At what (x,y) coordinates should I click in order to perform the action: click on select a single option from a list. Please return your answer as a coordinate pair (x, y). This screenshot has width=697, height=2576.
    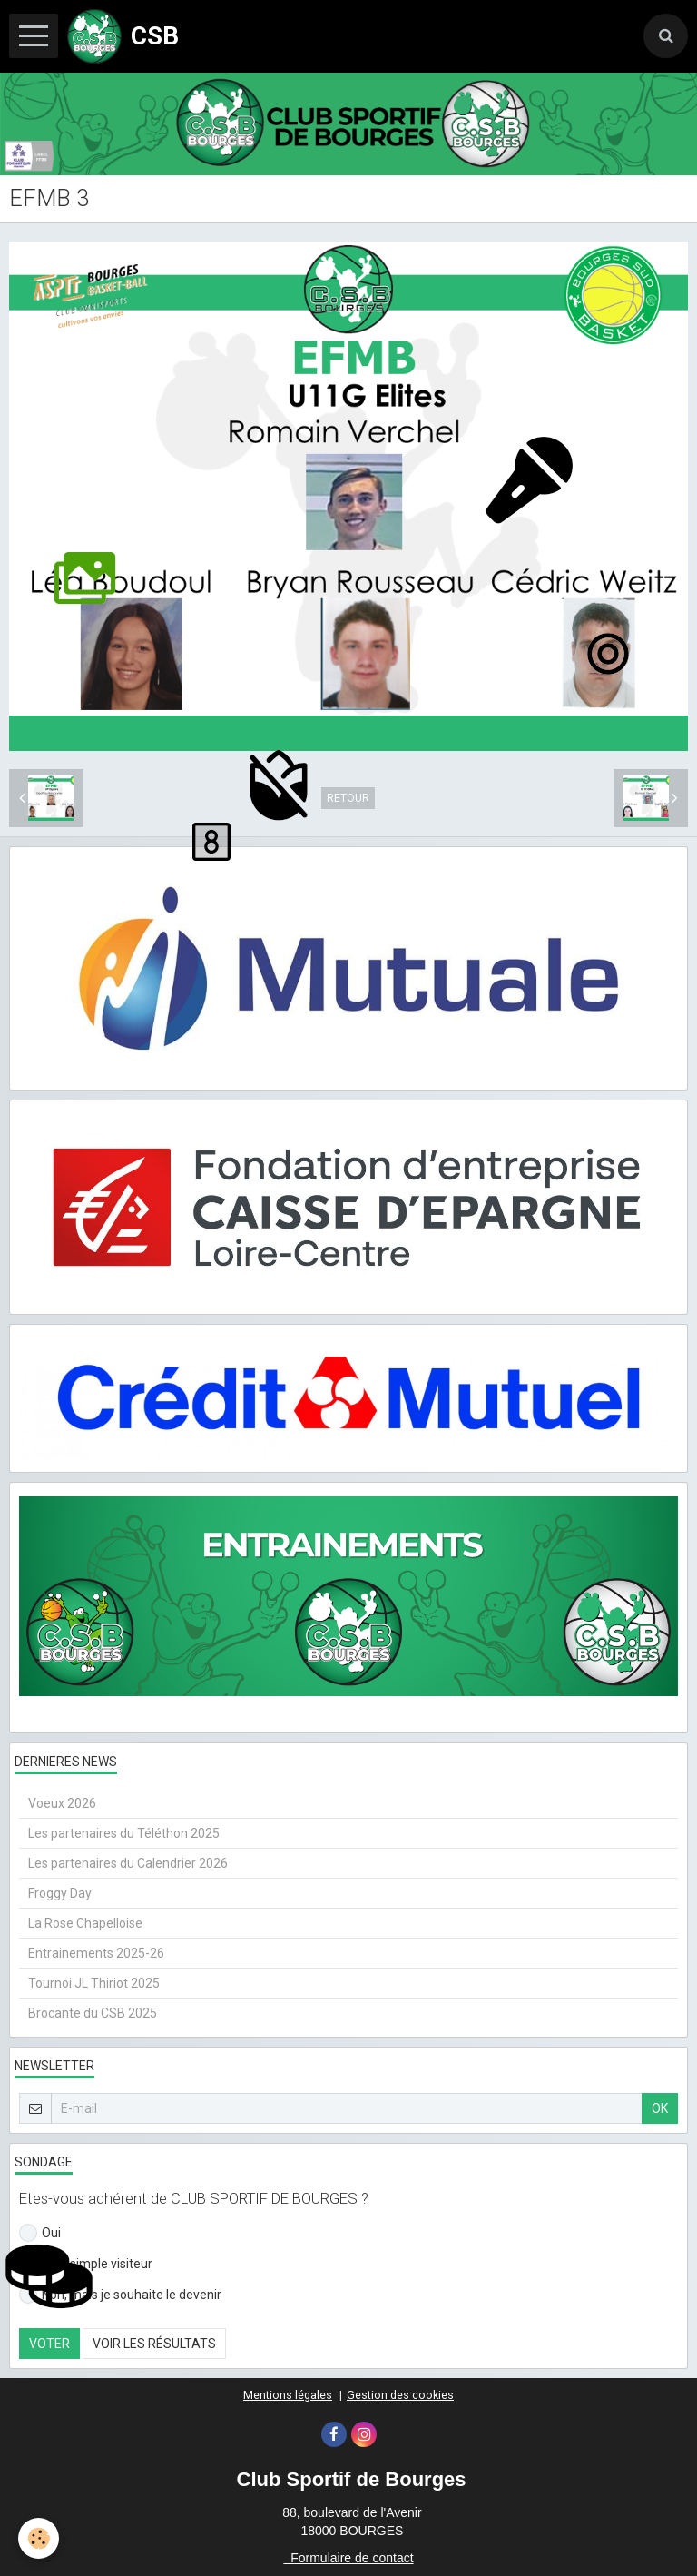
    Looking at the image, I should click on (608, 654).